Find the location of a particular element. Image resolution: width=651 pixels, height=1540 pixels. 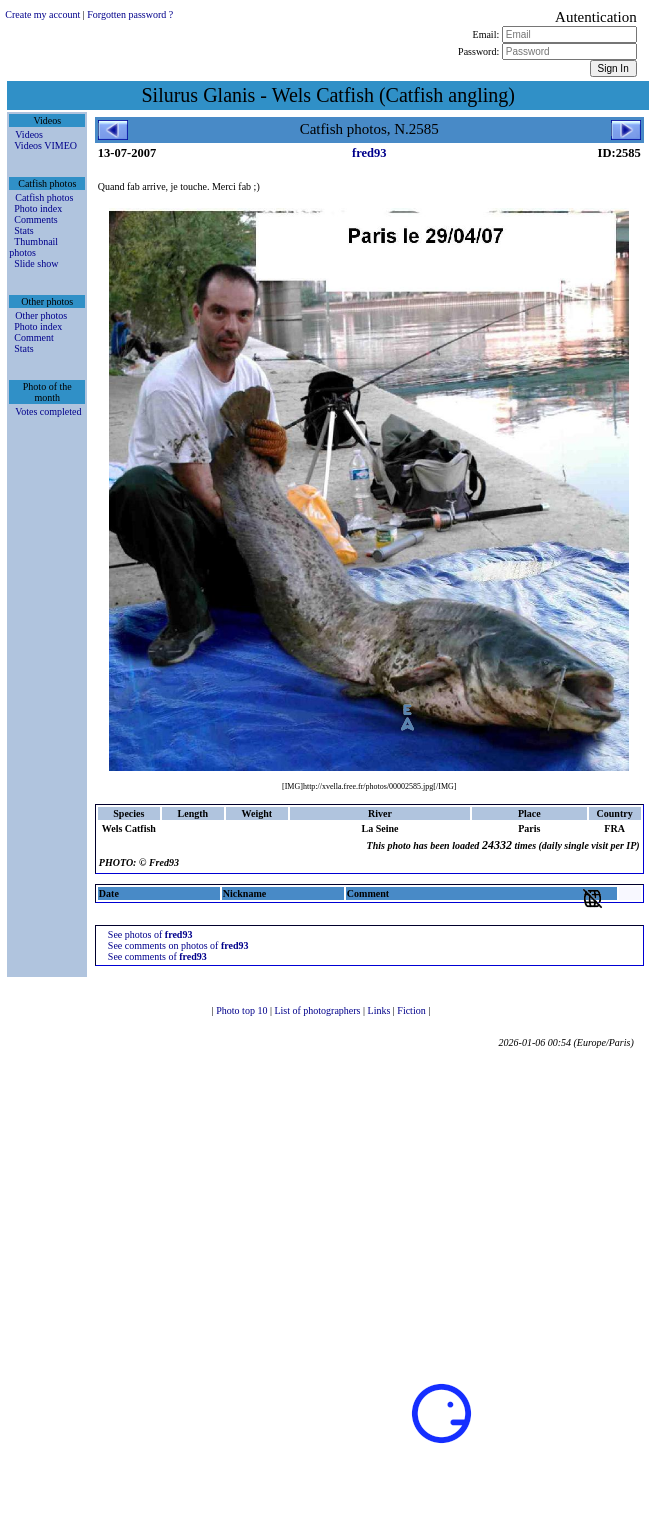

emoji or mood selector looking right is located at coordinates (441, 1413).